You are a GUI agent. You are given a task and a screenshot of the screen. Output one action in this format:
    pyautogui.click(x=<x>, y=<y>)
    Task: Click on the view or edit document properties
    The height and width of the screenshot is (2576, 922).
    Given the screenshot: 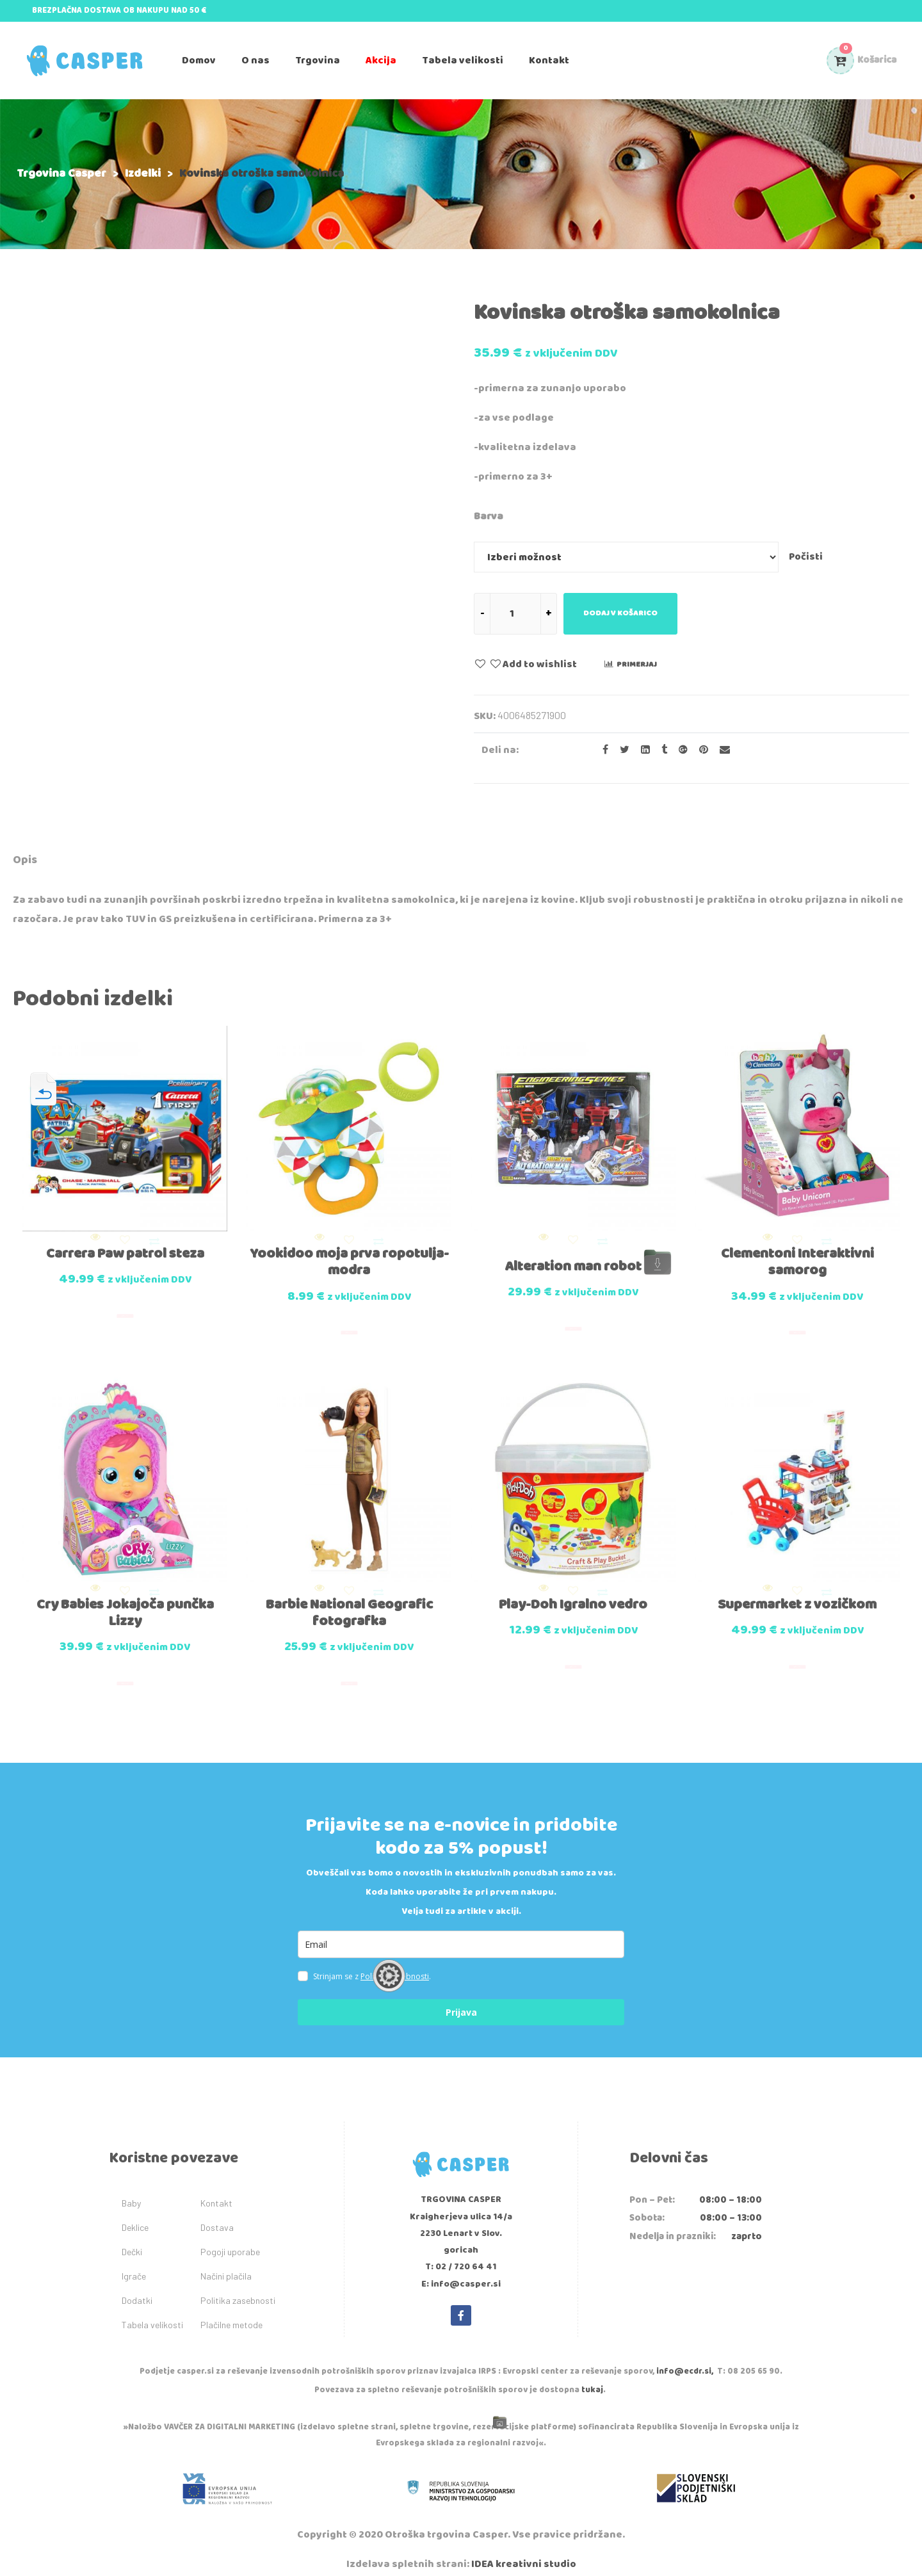 What is the action you would take?
    pyautogui.click(x=389, y=1975)
    